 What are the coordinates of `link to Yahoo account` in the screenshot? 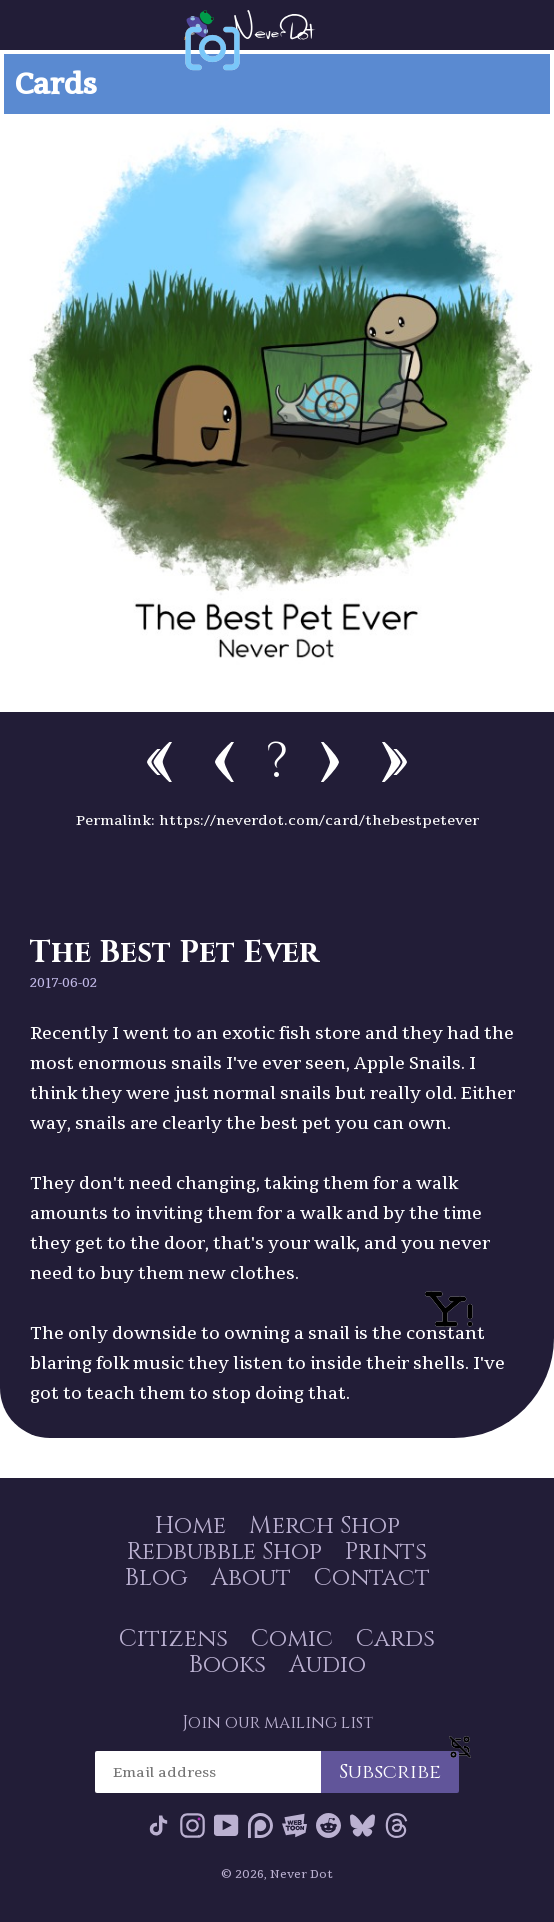 It's located at (450, 1309).